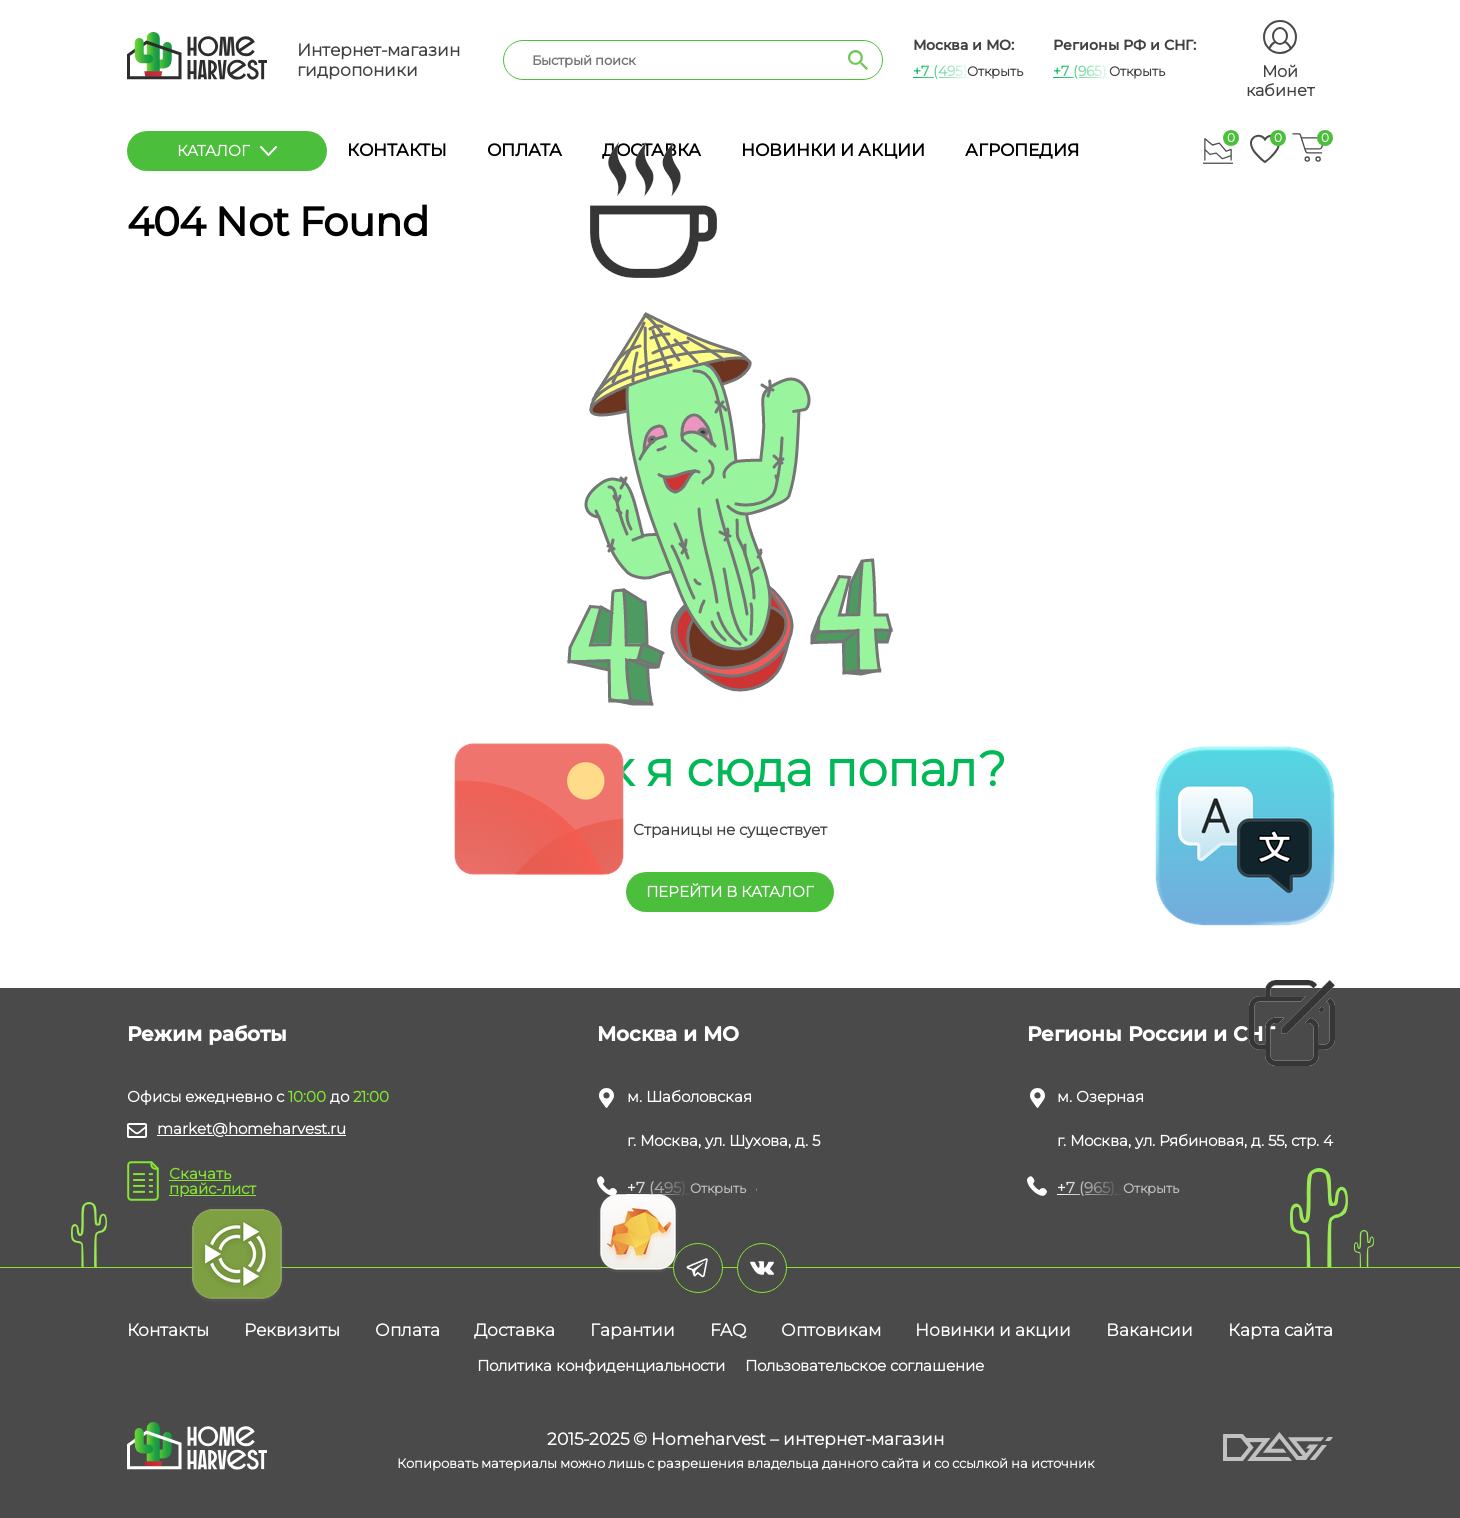  Describe the element at coordinates (1245, 836) in the screenshot. I see `open the translation app` at that location.